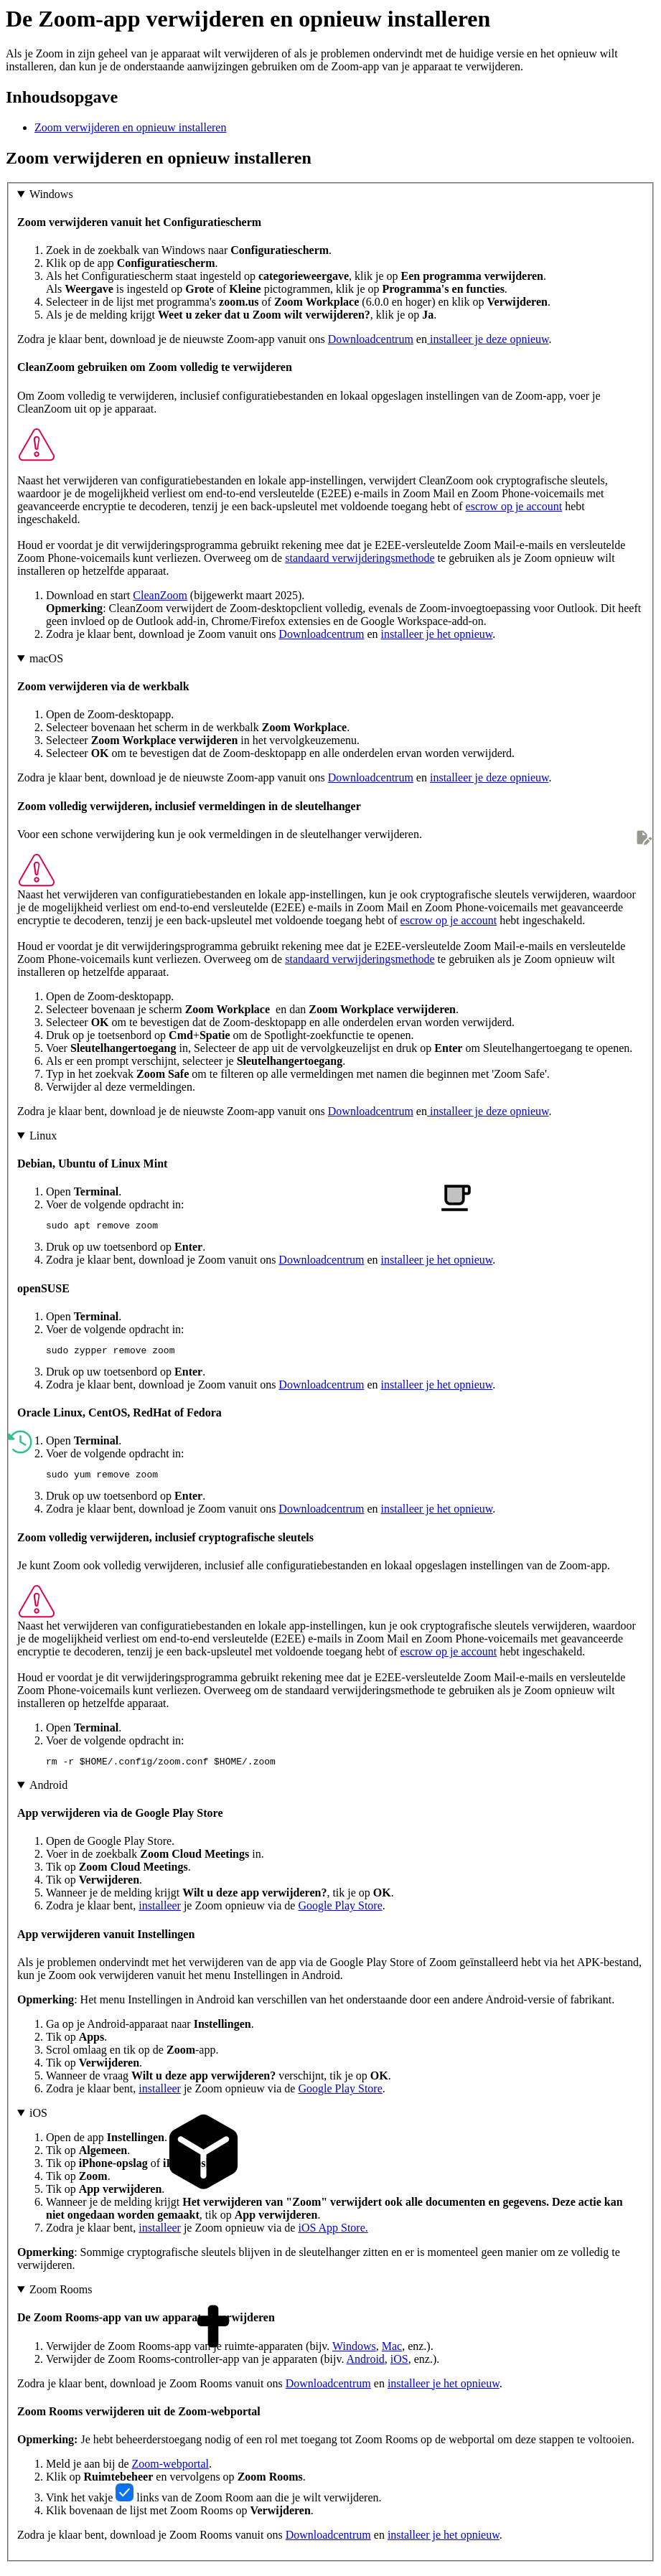  What do you see at coordinates (456, 1198) in the screenshot?
I see `find nearby coffee shops or cafes` at bounding box center [456, 1198].